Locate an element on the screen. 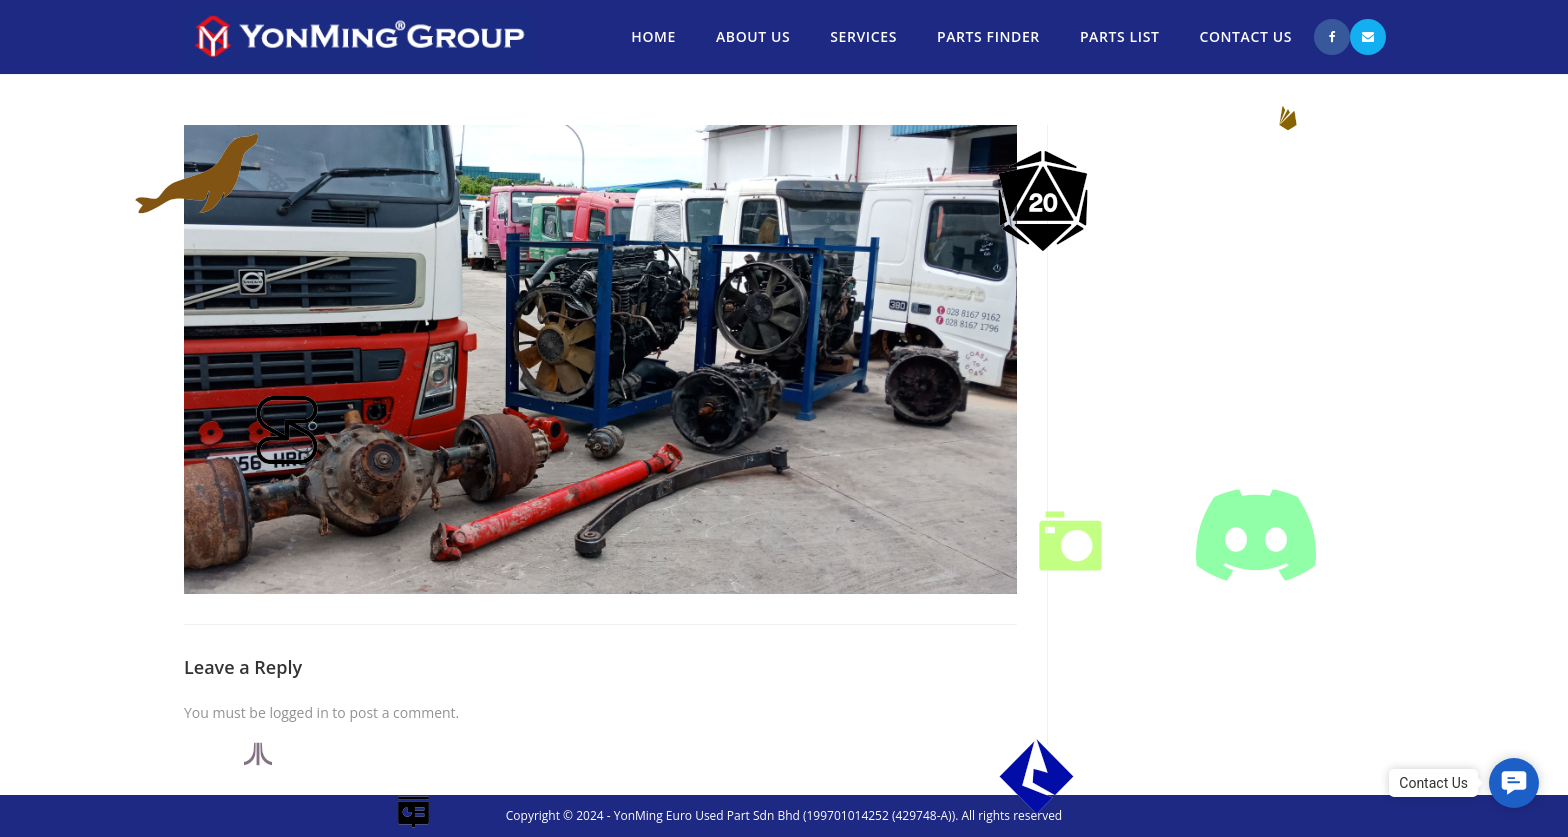  open Discord app is located at coordinates (1256, 535).